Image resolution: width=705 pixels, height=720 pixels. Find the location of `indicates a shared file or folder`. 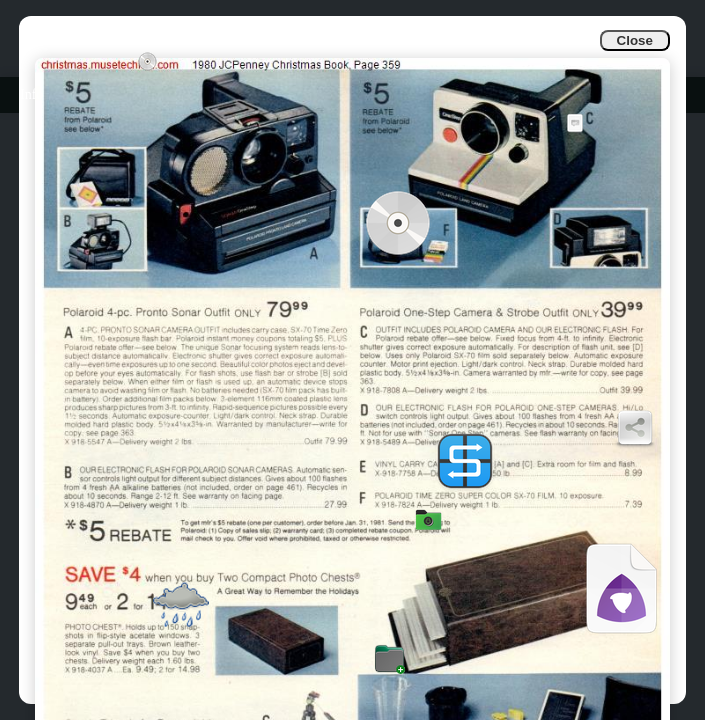

indicates a shared file or folder is located at coordinates (635, 429).